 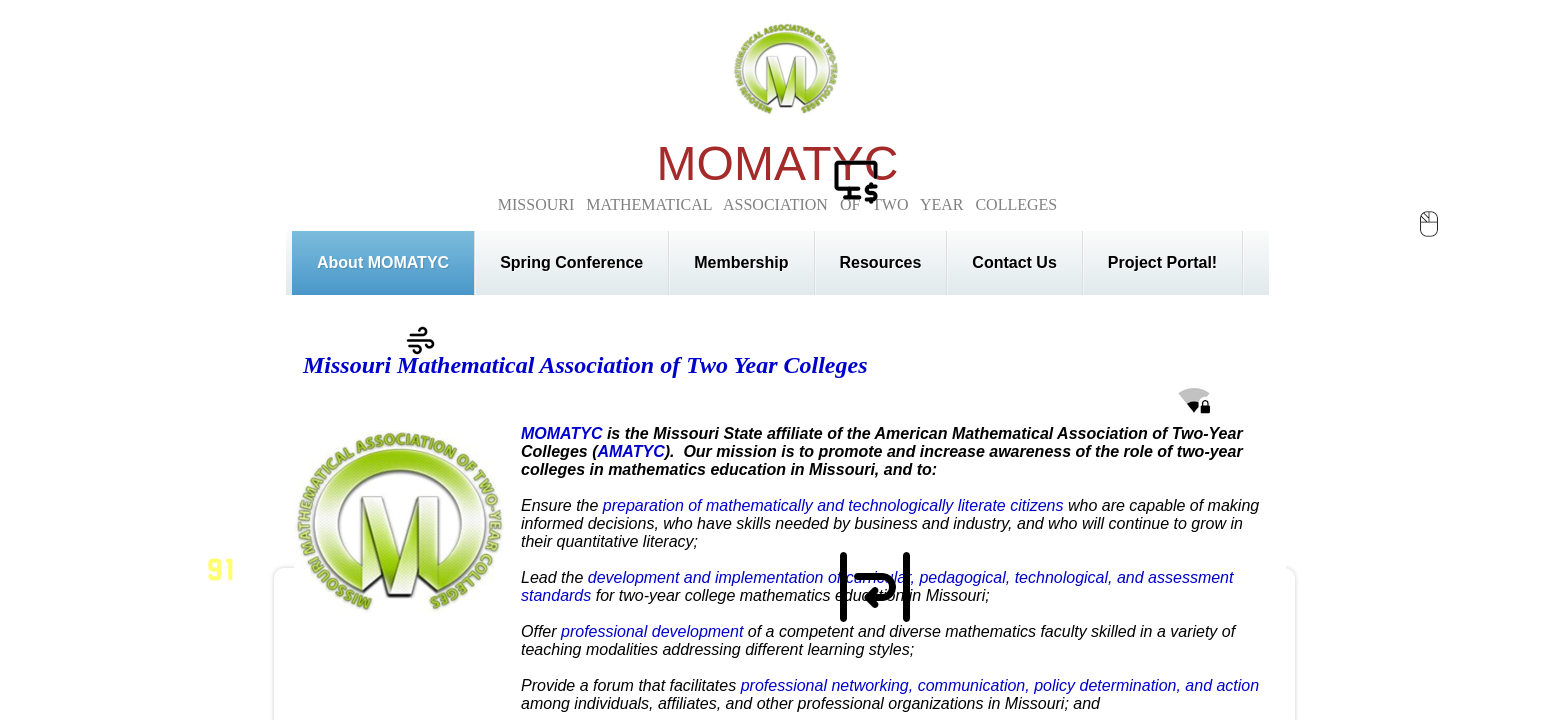 What do you see at coordinates (856, 180) in the screenshot?
I see `access desktop payment or billing settings` at bounding box center [856, 180].